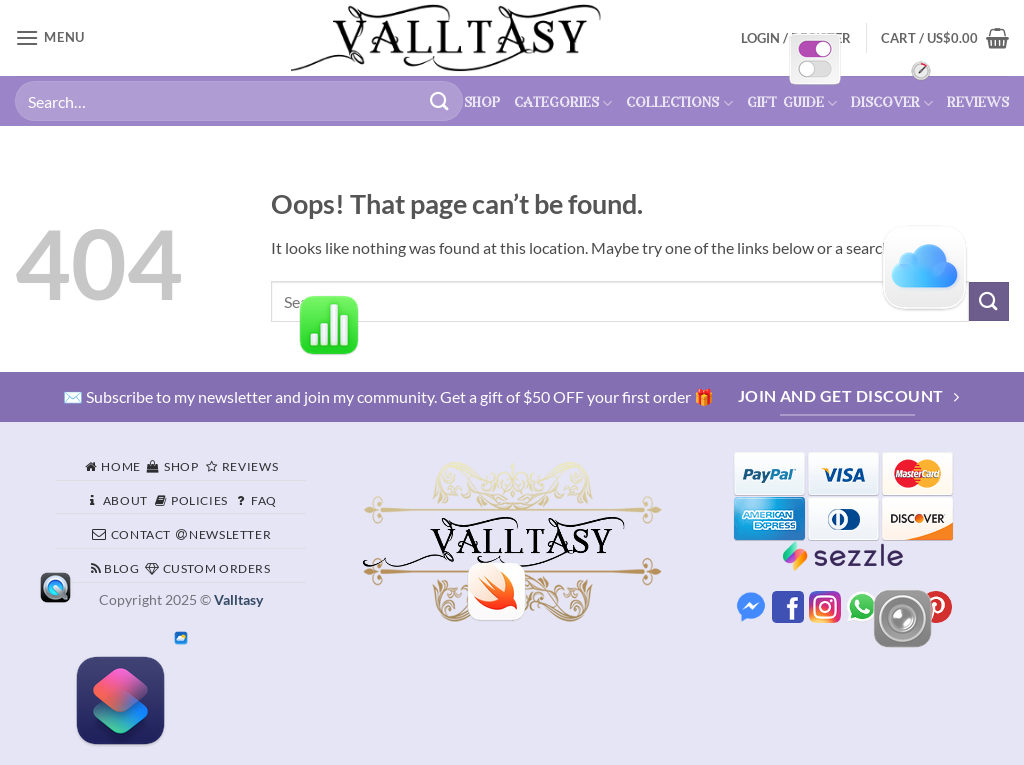 The height and width of the screenshot is (765, 1024). What do you see at coordinates (921, 71) in the screenshot?
I see `open sysprof system profiler` at bounding box center [921, 71].